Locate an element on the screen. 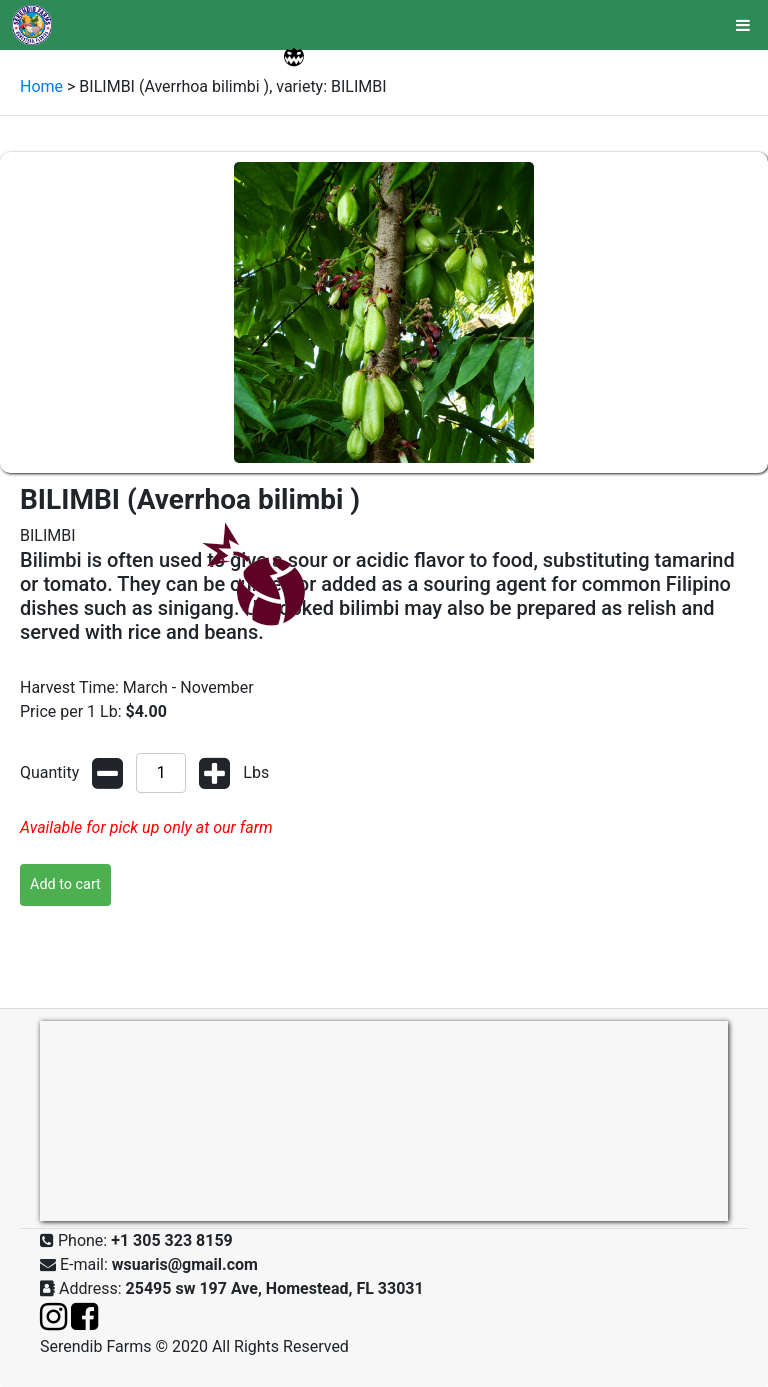 The image size is (768, 1387). access halloween or seasonal themed content is located at coordinates (294, 57).